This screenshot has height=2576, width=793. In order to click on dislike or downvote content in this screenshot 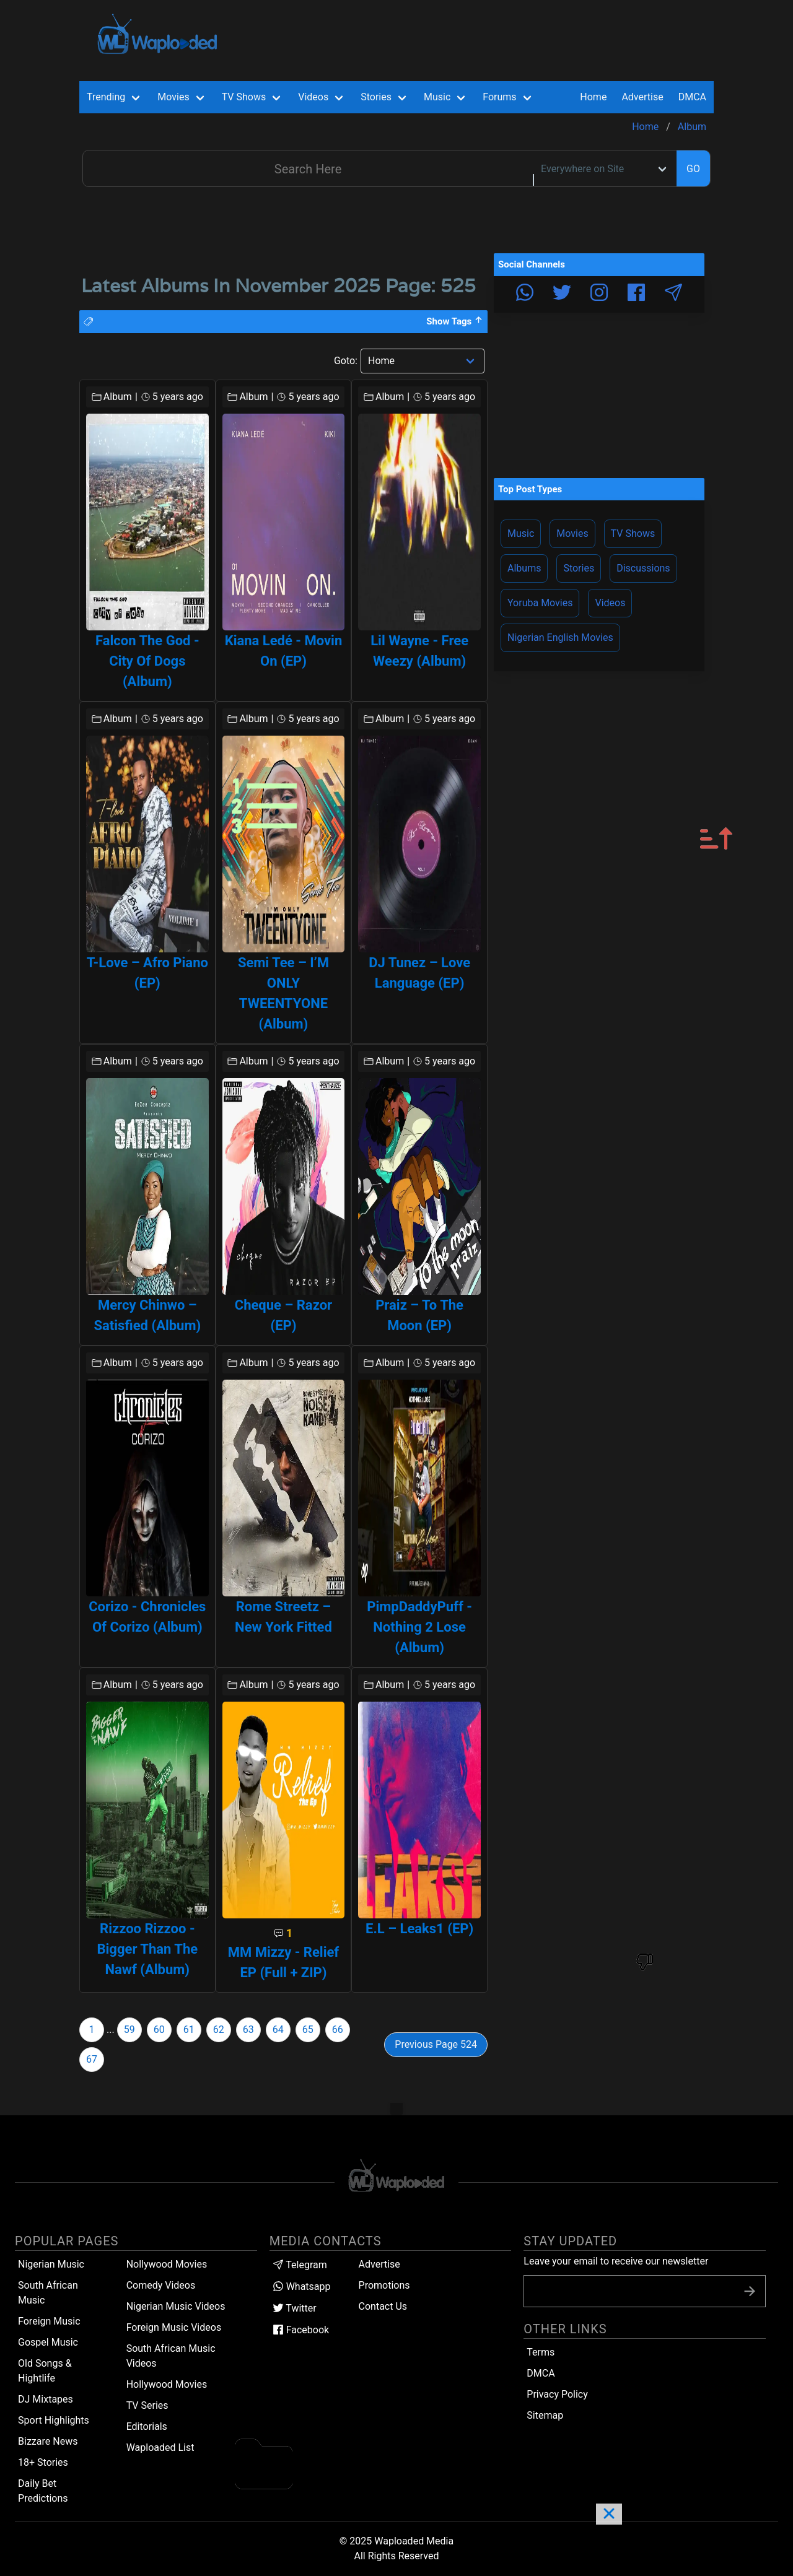, I will do `click(644, 1962)`.